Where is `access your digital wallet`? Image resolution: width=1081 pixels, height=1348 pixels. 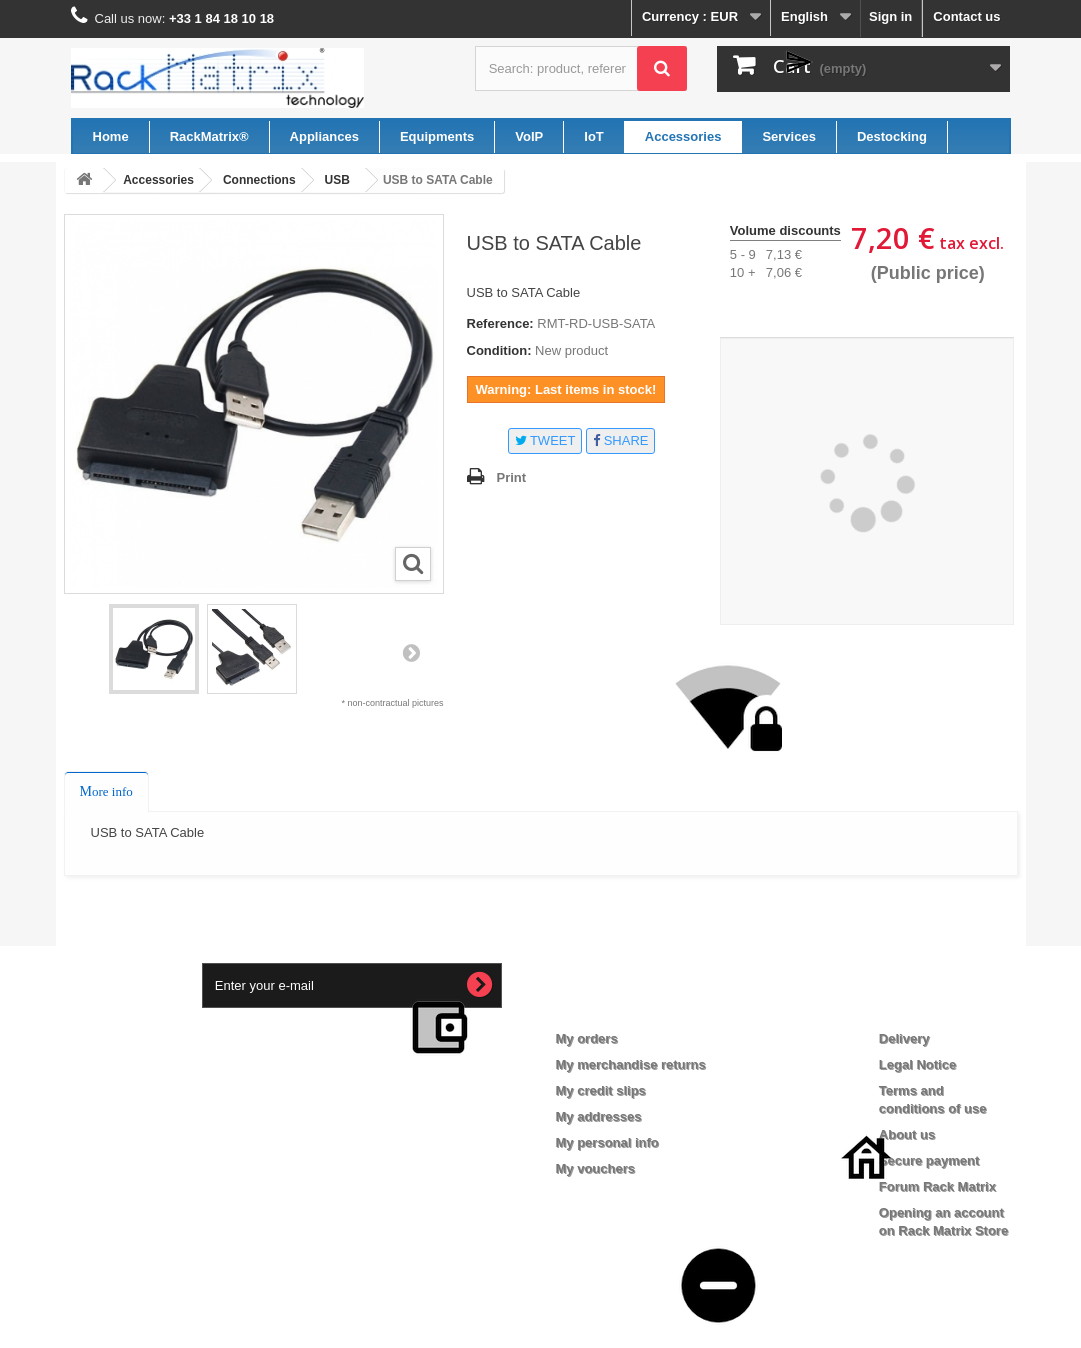
access your digital wallet is located at coordinates (438, 1027).